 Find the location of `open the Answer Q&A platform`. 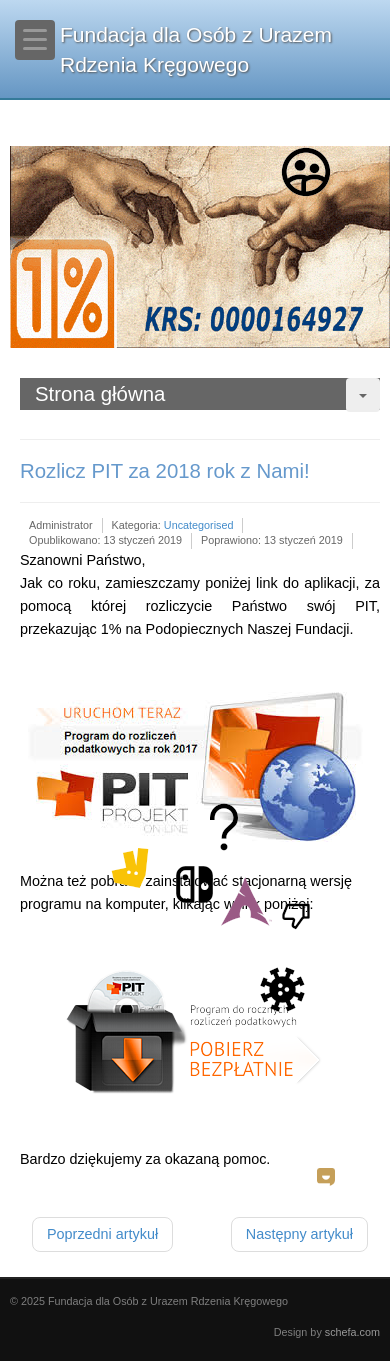

open the Answer Q&A platform is located at coordinates (326, 1177).